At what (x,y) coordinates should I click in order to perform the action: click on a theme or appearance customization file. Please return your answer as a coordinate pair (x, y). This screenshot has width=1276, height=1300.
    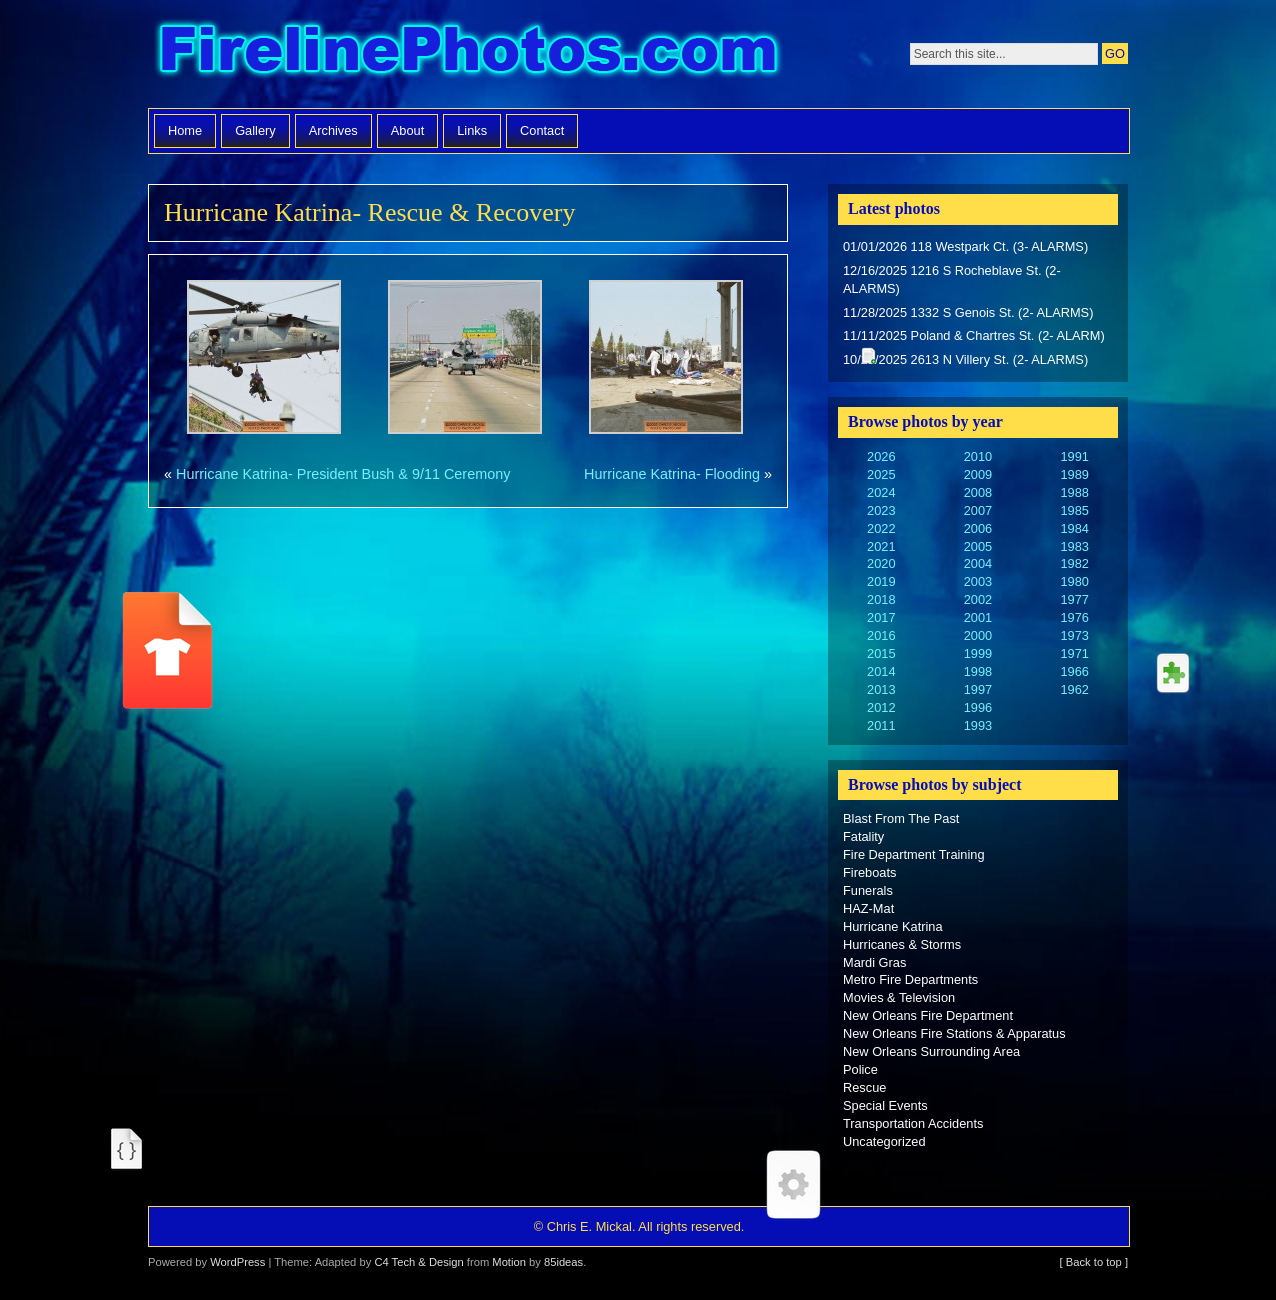
    Looking at the image, I should click on (167, 652).